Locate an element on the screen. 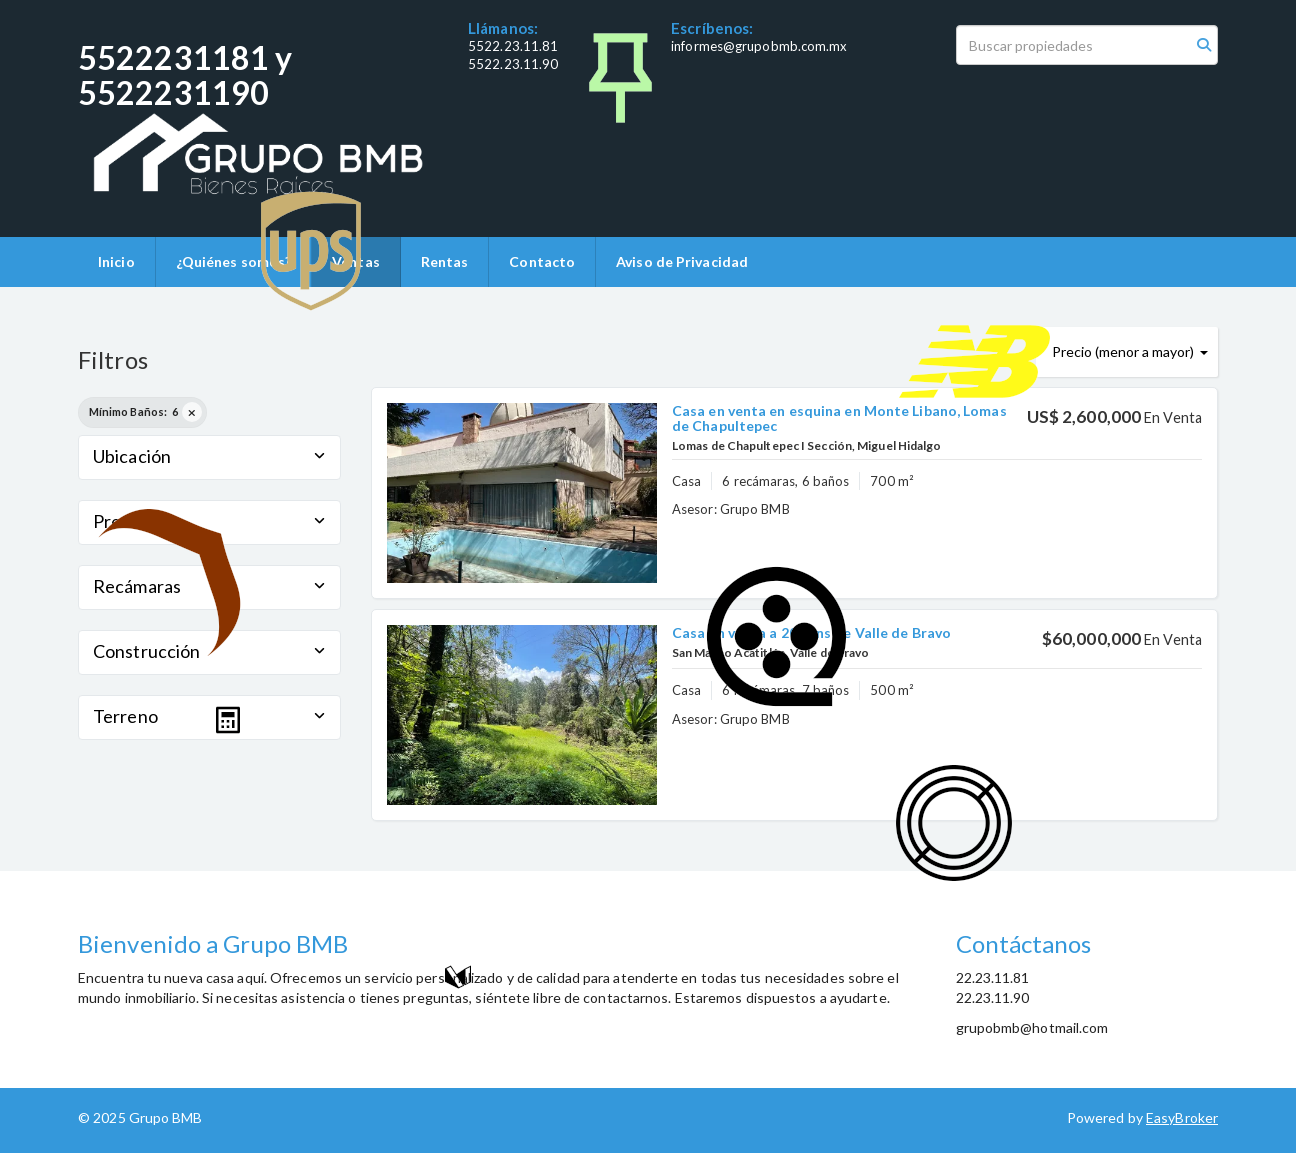 The height and width of the screenshot is (1153, 1296). New Balance brand logo is located at coordinates (974, 361).